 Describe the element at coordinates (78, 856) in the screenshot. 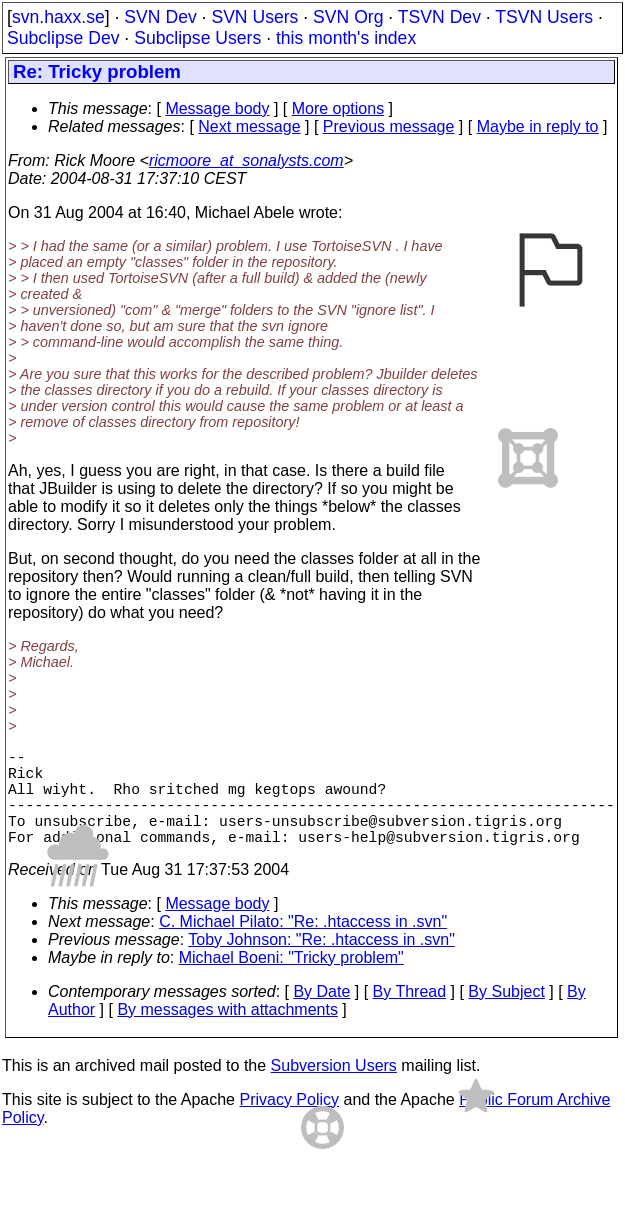

I see `indicates rainy weather conditions` at that location.